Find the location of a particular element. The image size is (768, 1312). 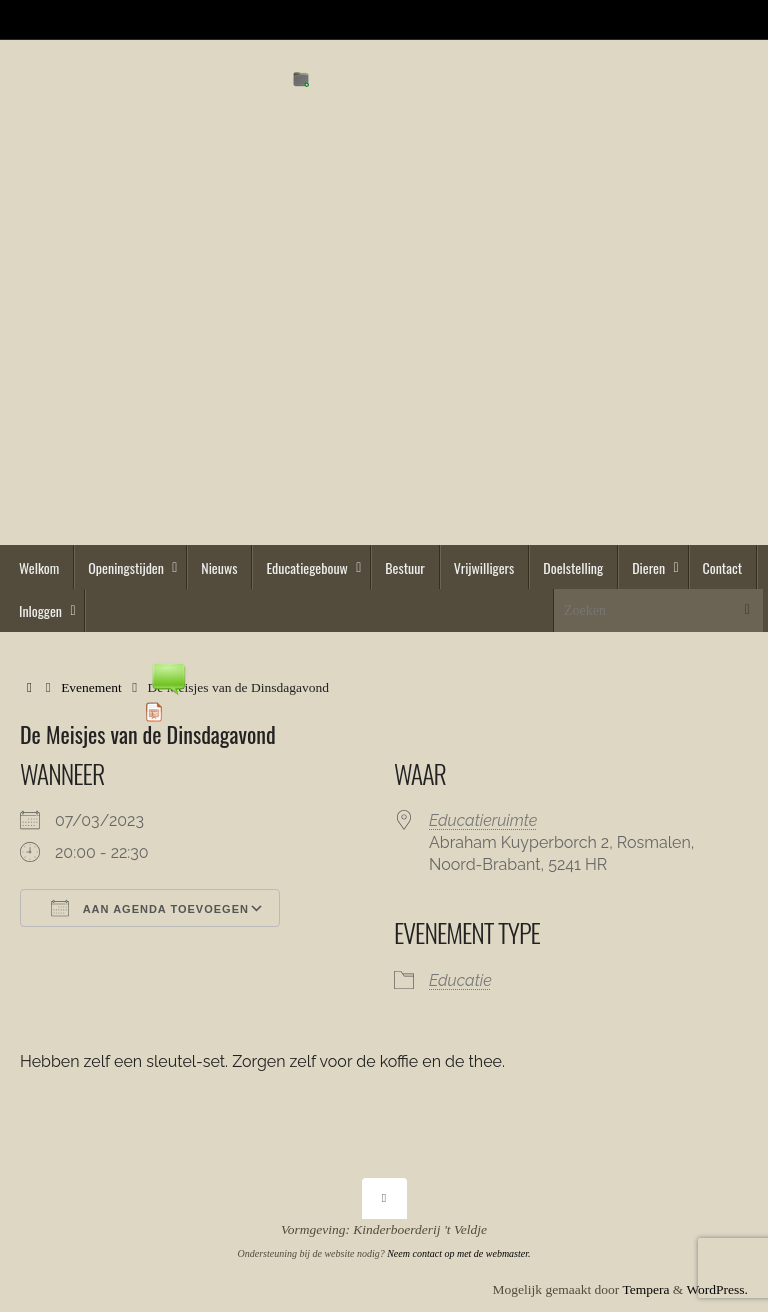

create a new folder is located at coordinates (301, 79).